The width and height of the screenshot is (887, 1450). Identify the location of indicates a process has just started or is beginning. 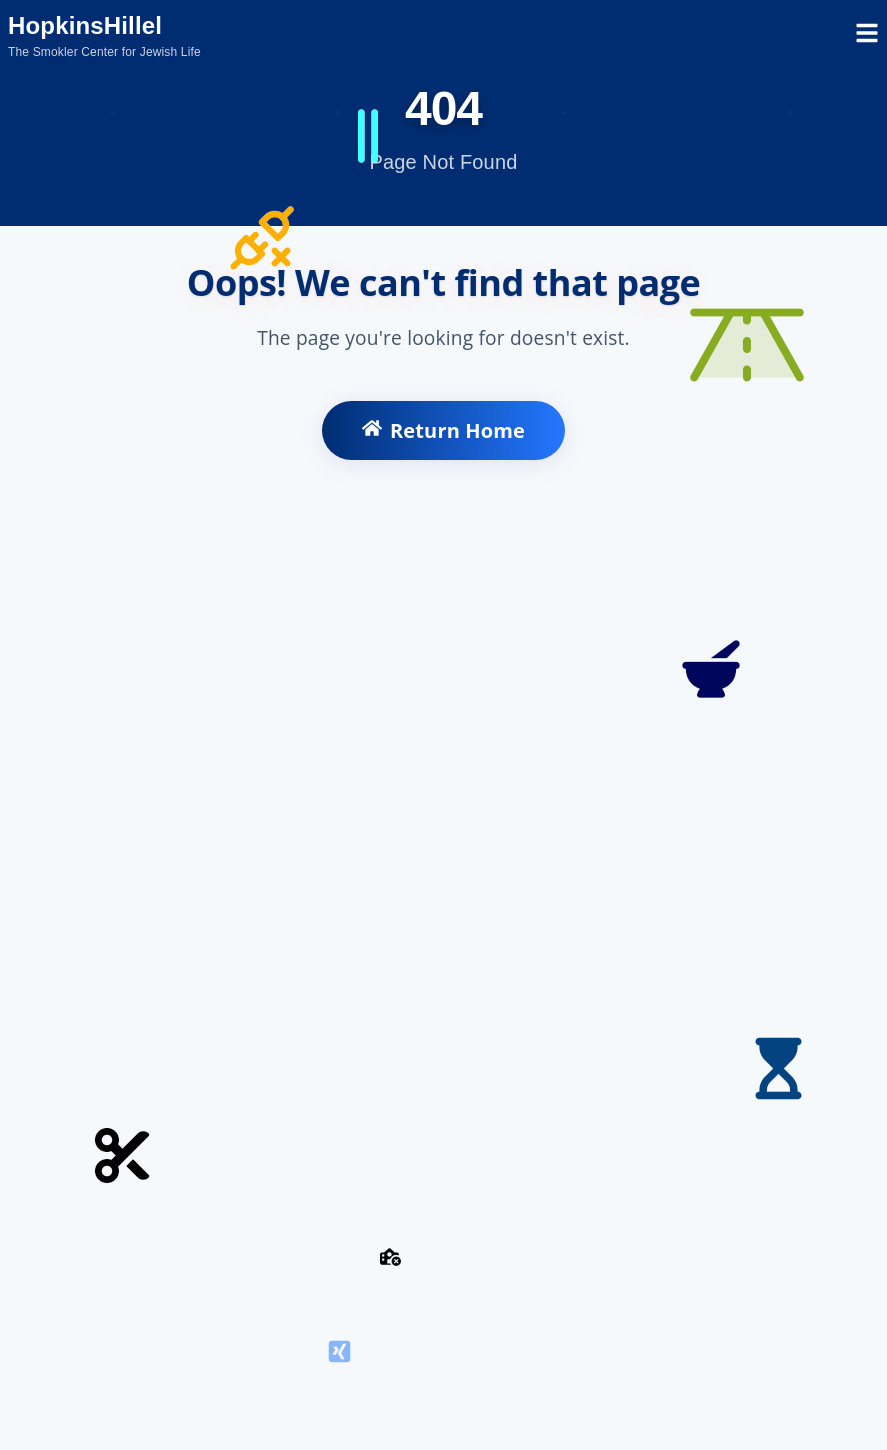
(778, 1068).